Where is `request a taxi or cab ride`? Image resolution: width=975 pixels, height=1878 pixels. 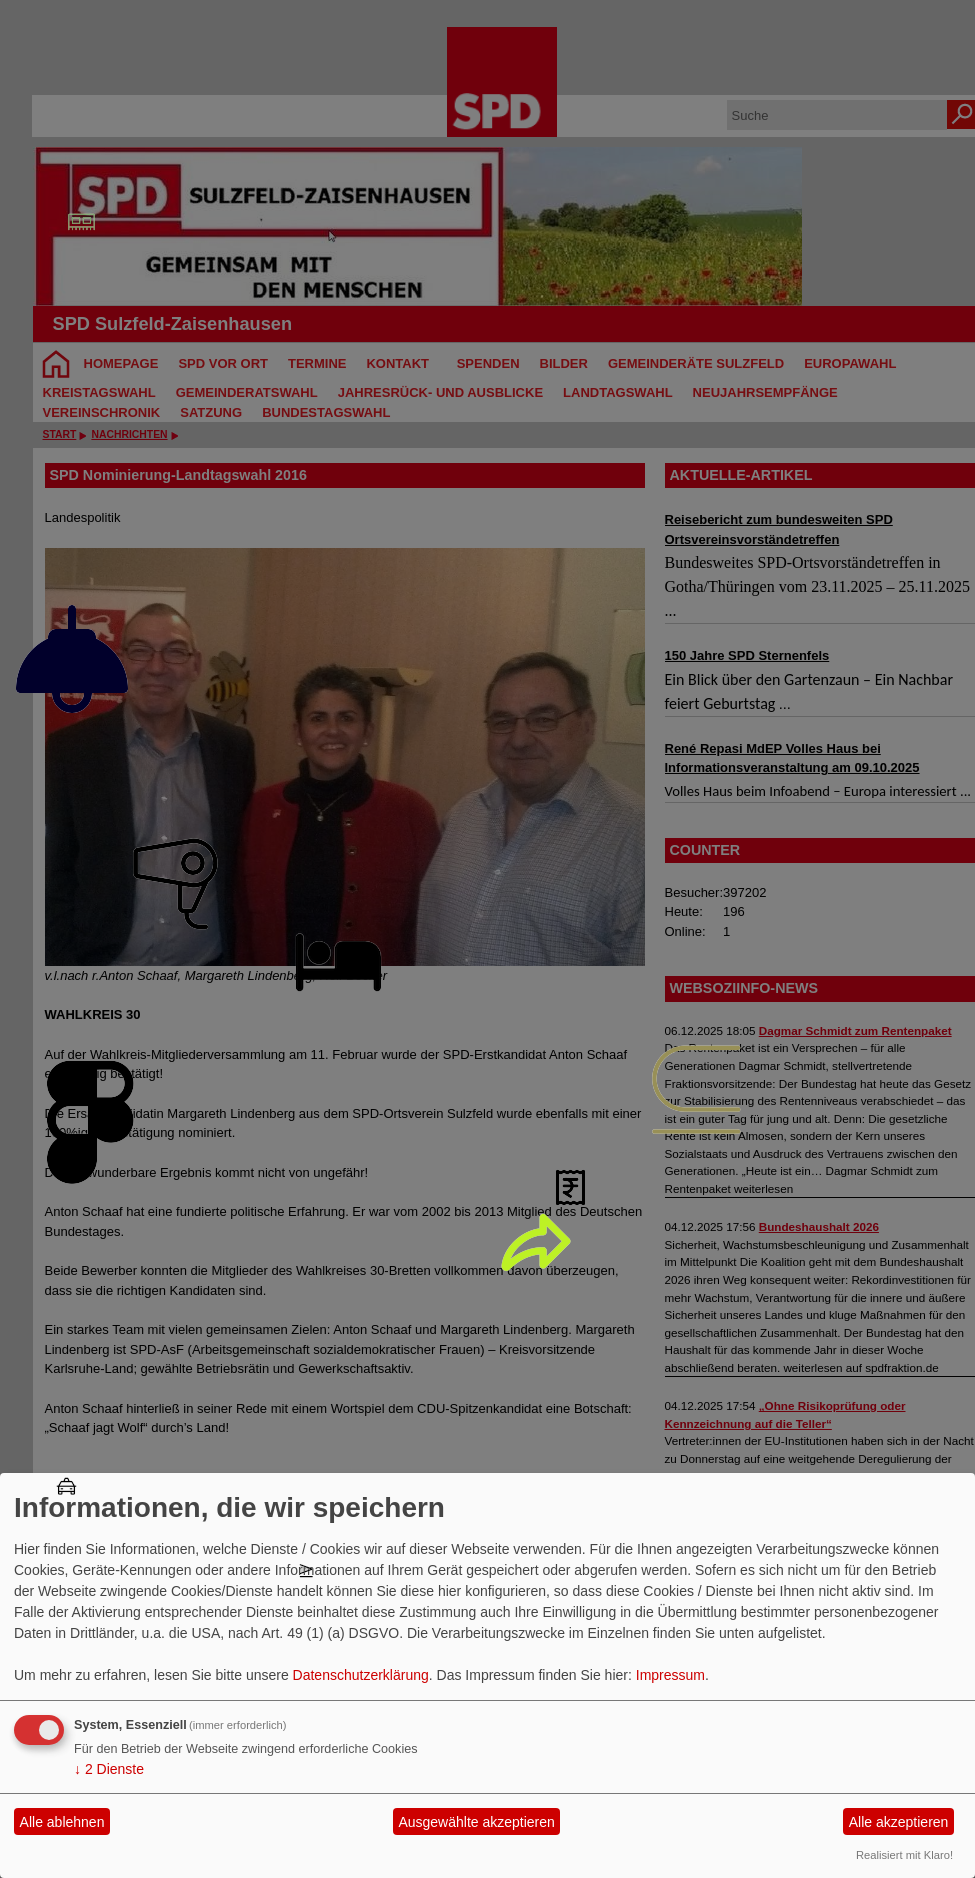
request a taxi or cab ride is located at coordinates (66, 1487).